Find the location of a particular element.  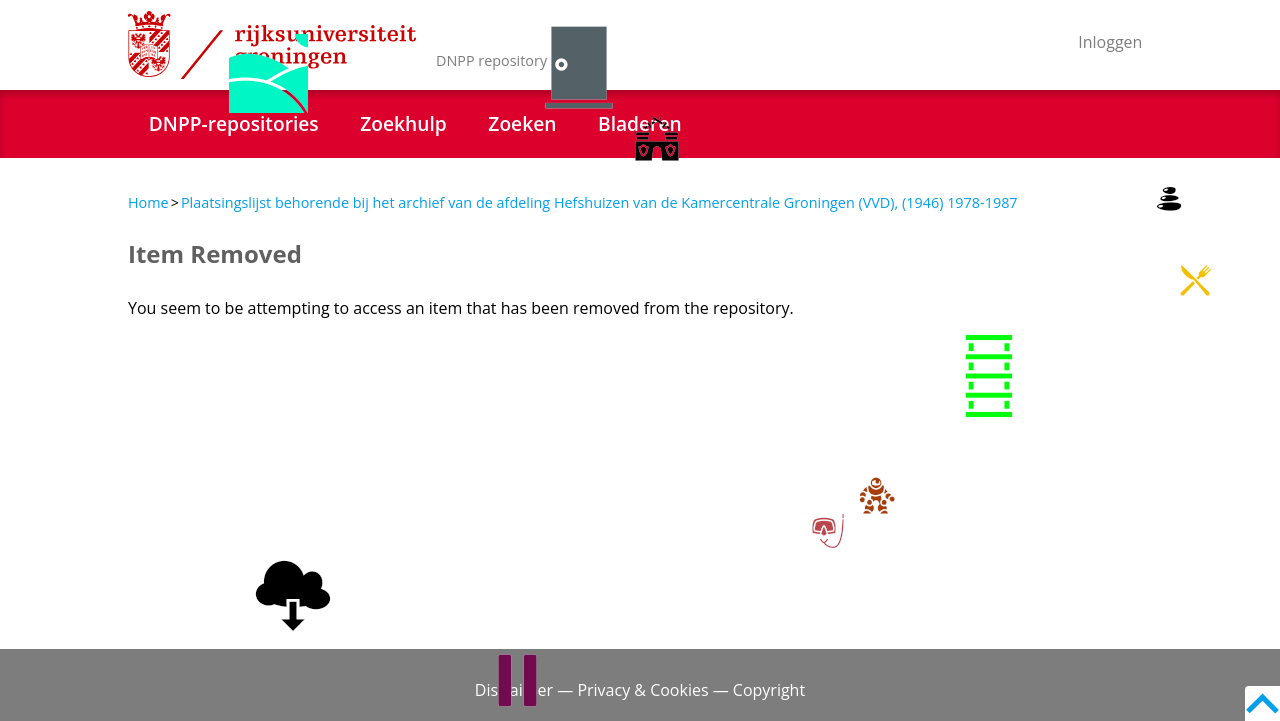

exit the current screen or application is located at coordinates (579, 66).